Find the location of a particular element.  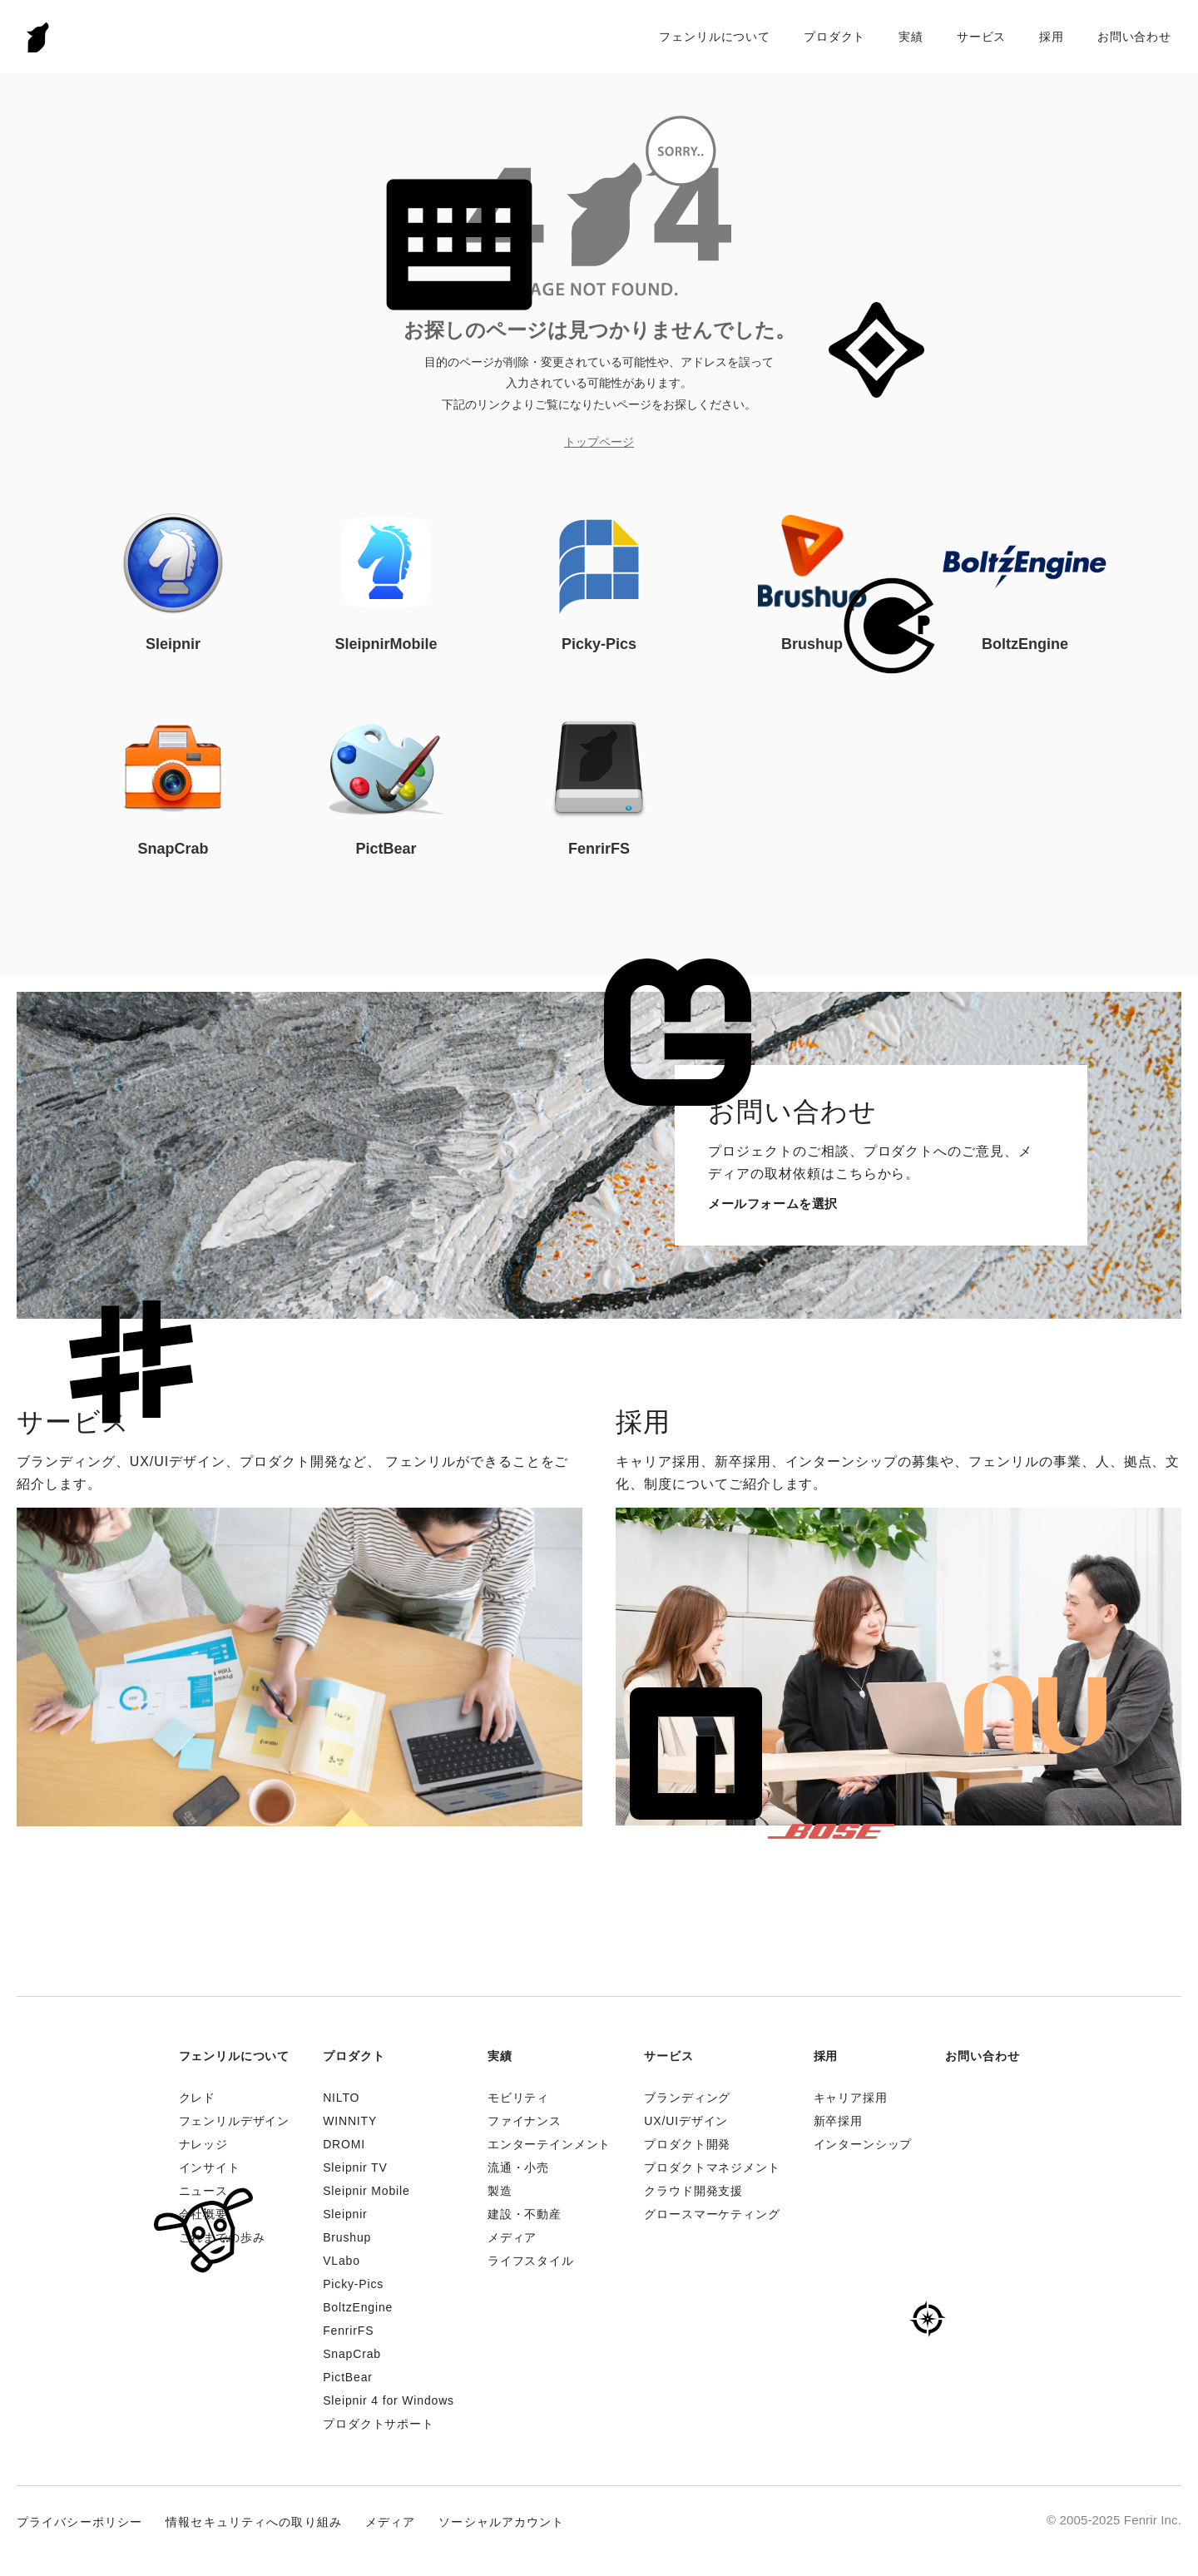

visit tindie marketplace is located at coordinates (203, 2230).